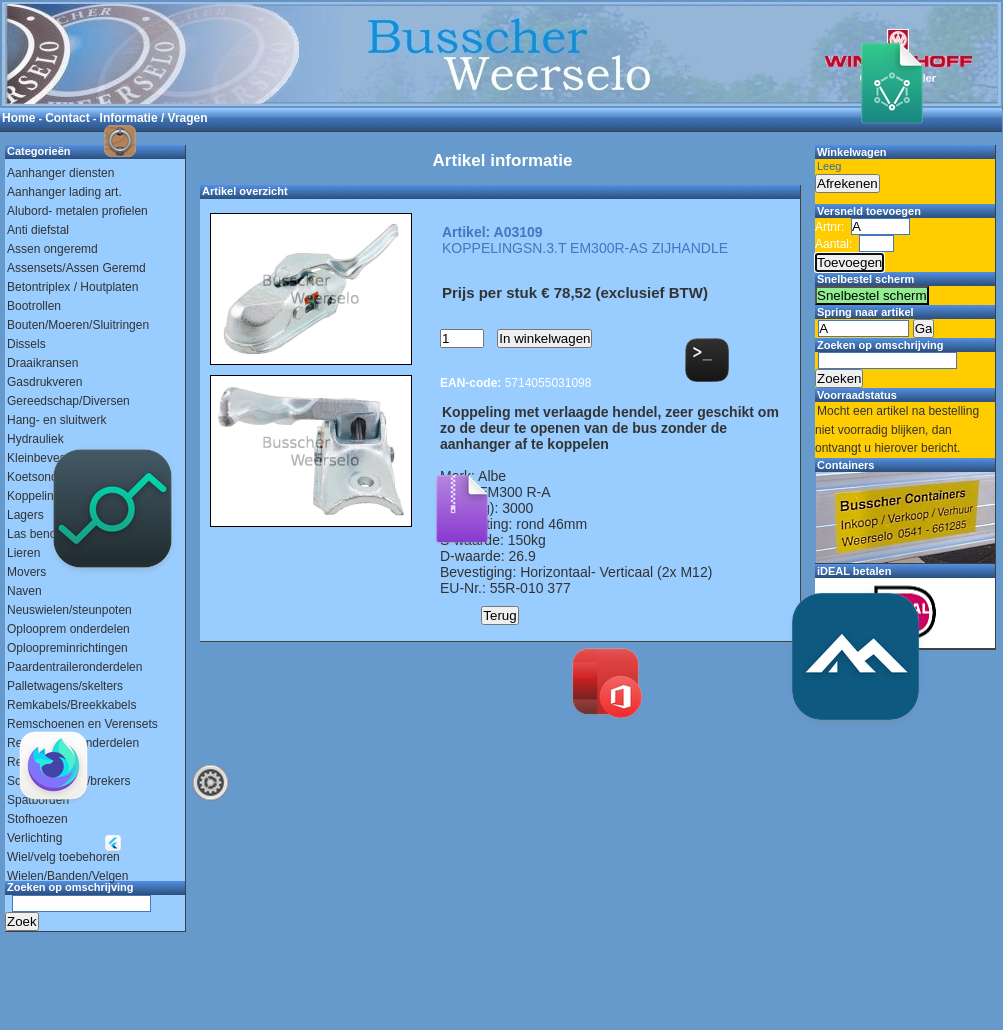 This screenshot has width=1003, height=1030. I want to click on open gnome layout switcher settings, so click(112, 508).